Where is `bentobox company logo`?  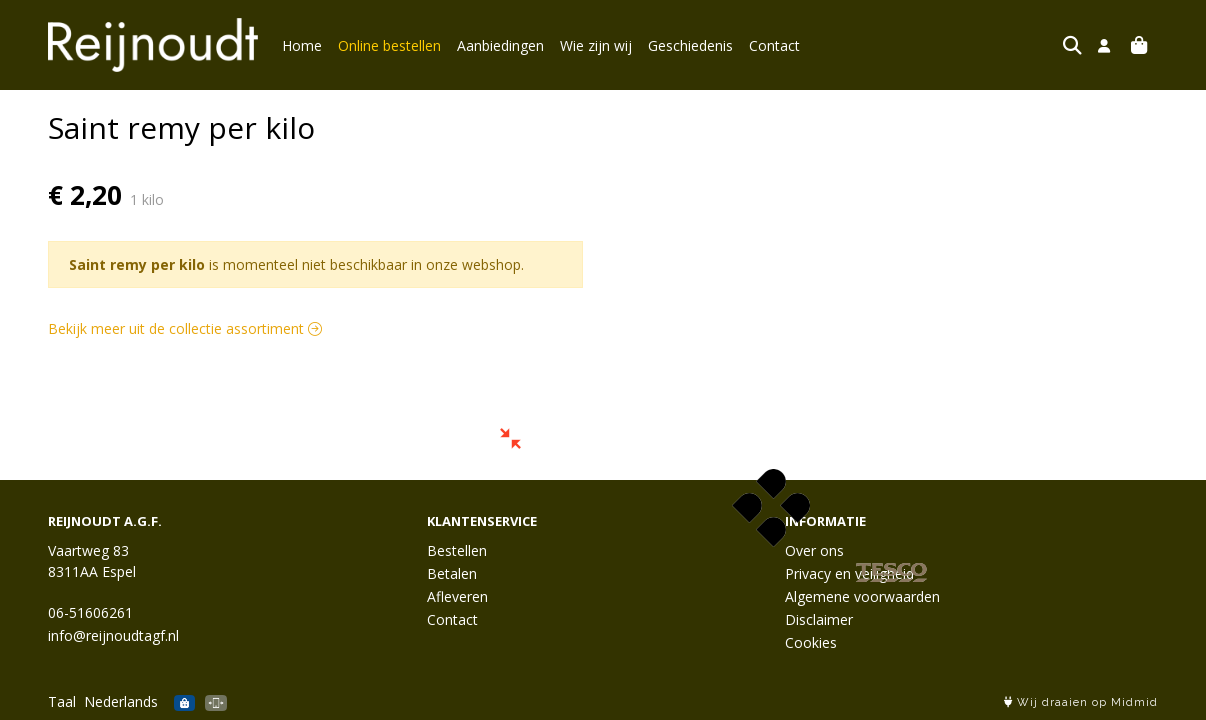
bentobox company logo is located at coordinates (771, 508).